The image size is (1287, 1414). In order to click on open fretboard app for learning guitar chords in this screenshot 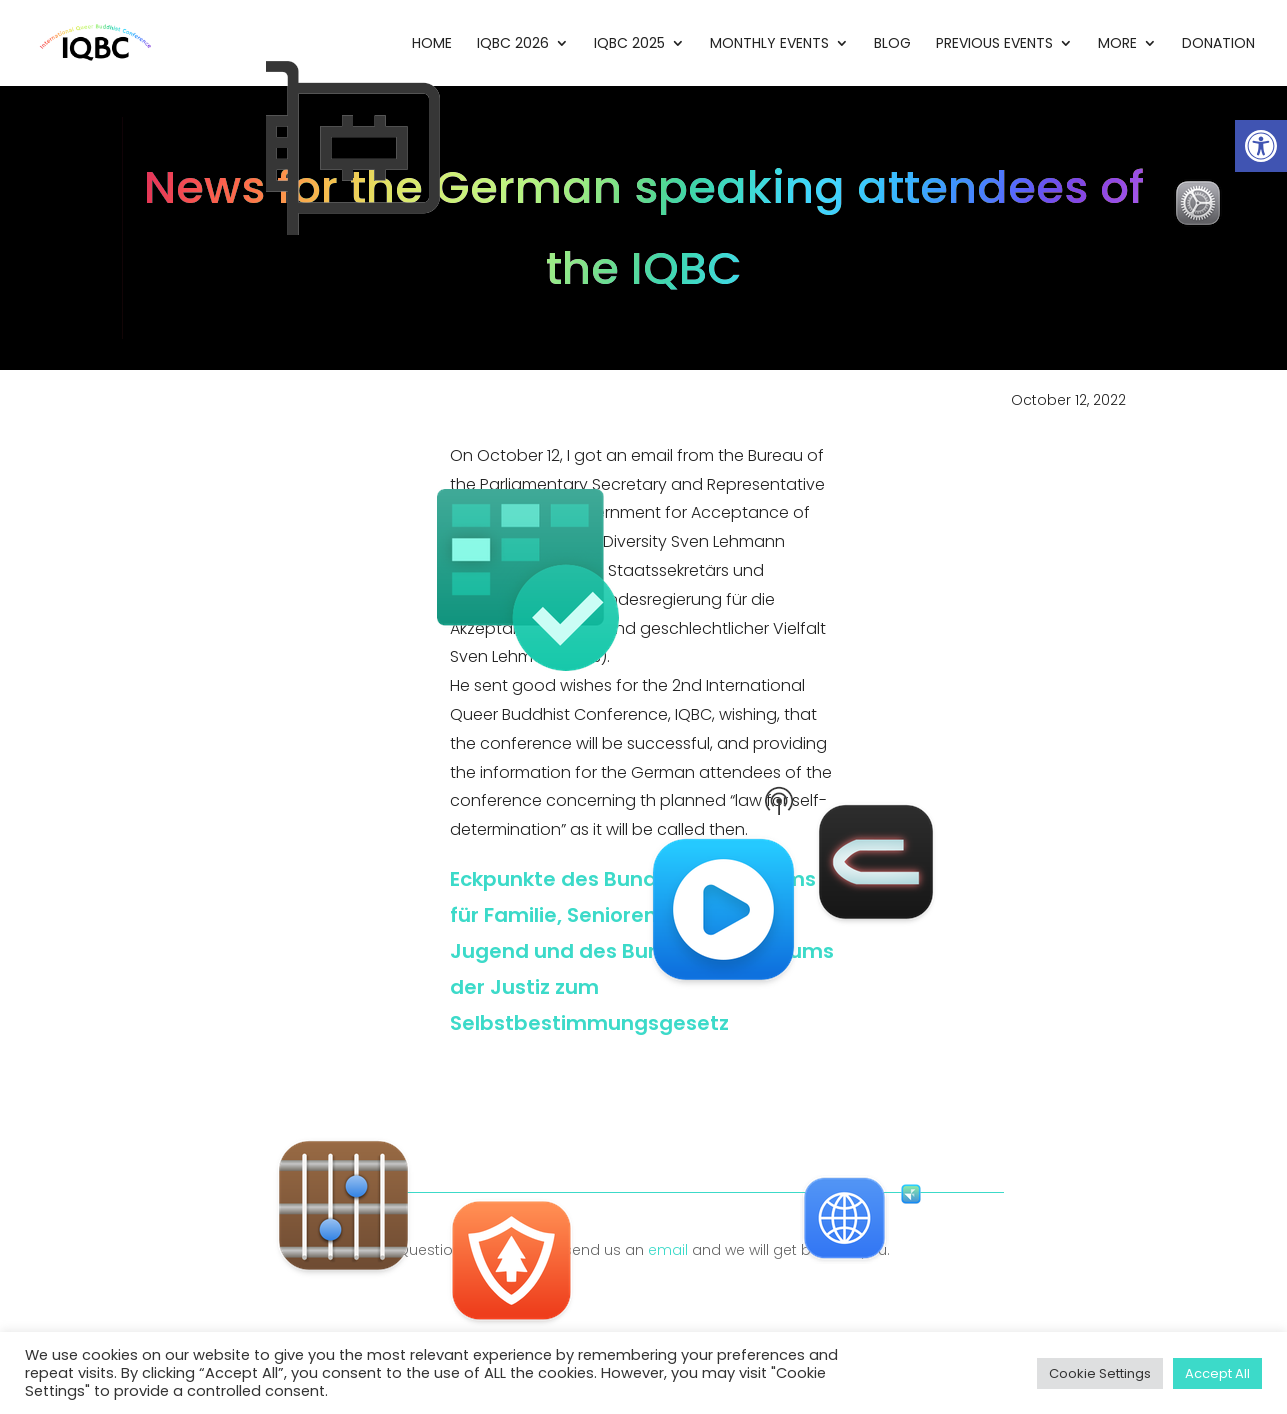, I will do `click(343, 1205)`.